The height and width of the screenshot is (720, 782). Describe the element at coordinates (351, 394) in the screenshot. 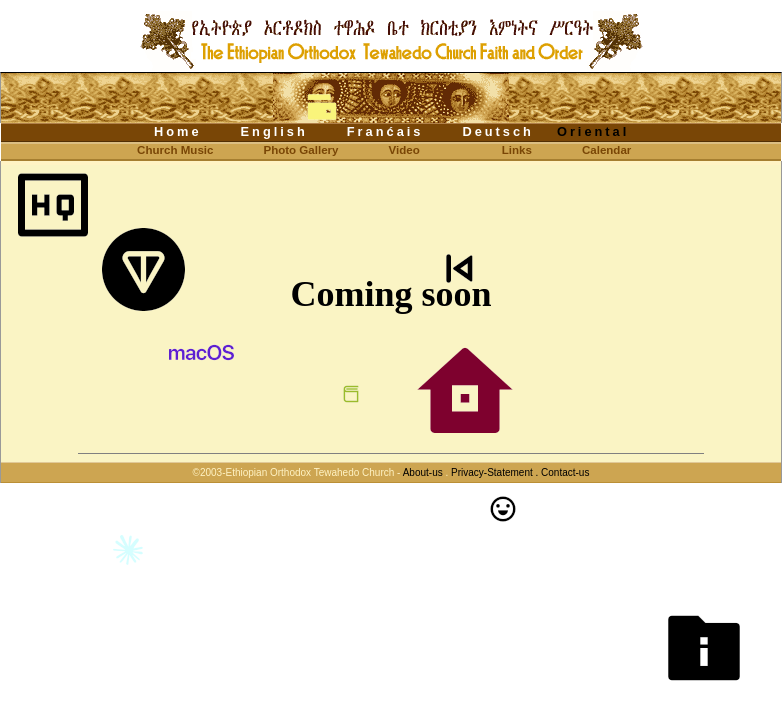

I see `open library or book collection` at that location.